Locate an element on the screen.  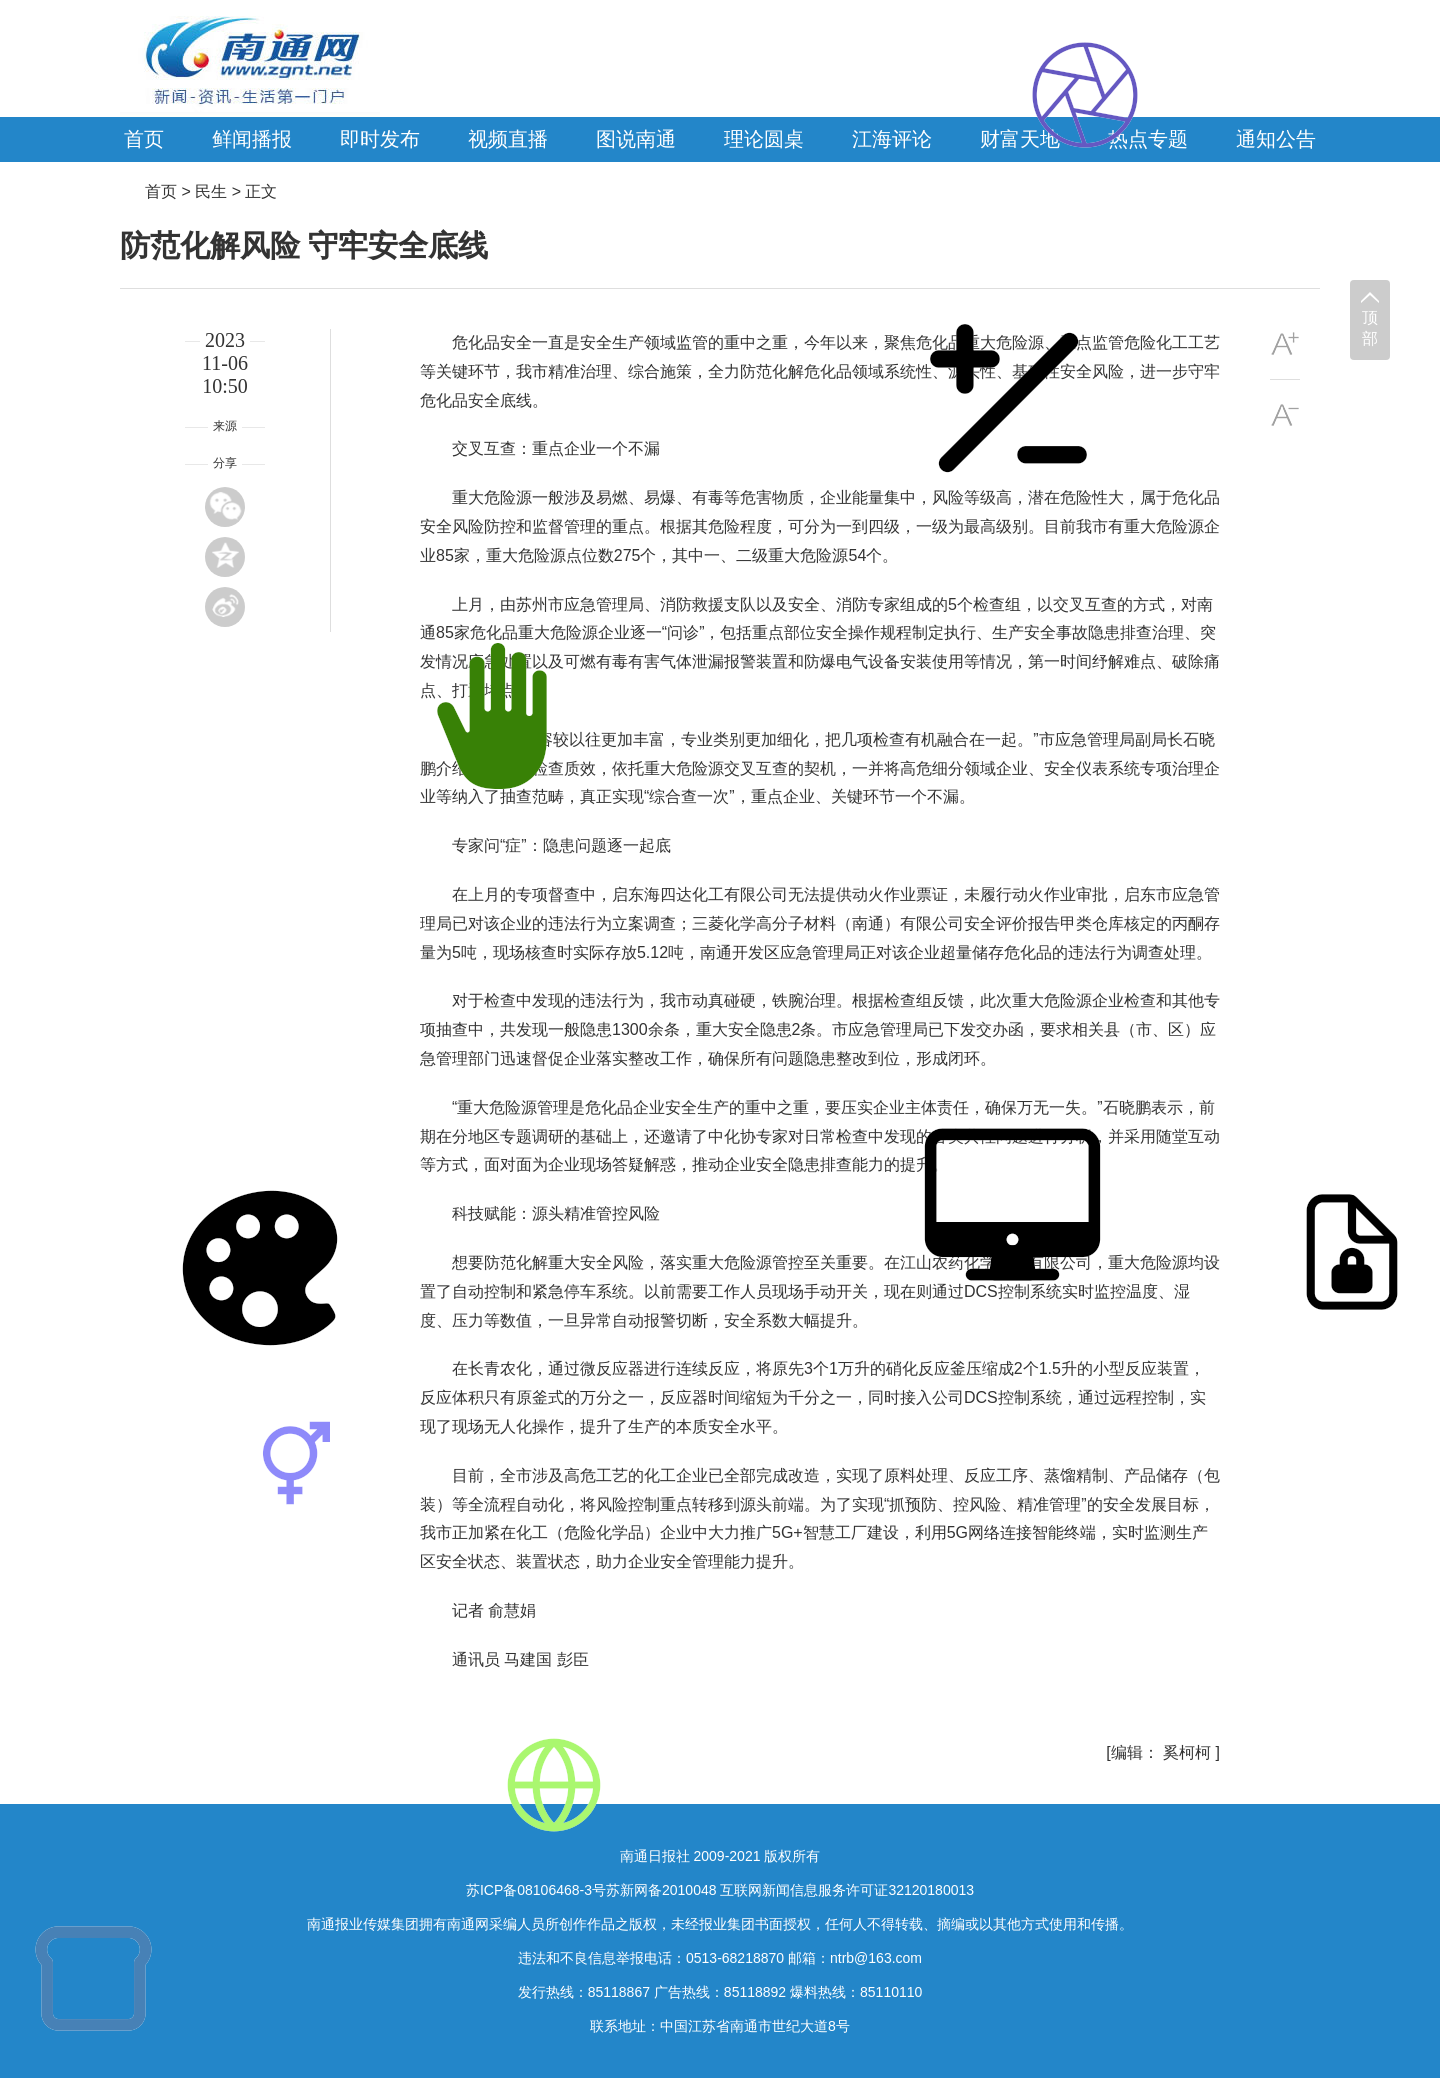
toggle between adding and subtracting values is located at coordinates (1008, 402).